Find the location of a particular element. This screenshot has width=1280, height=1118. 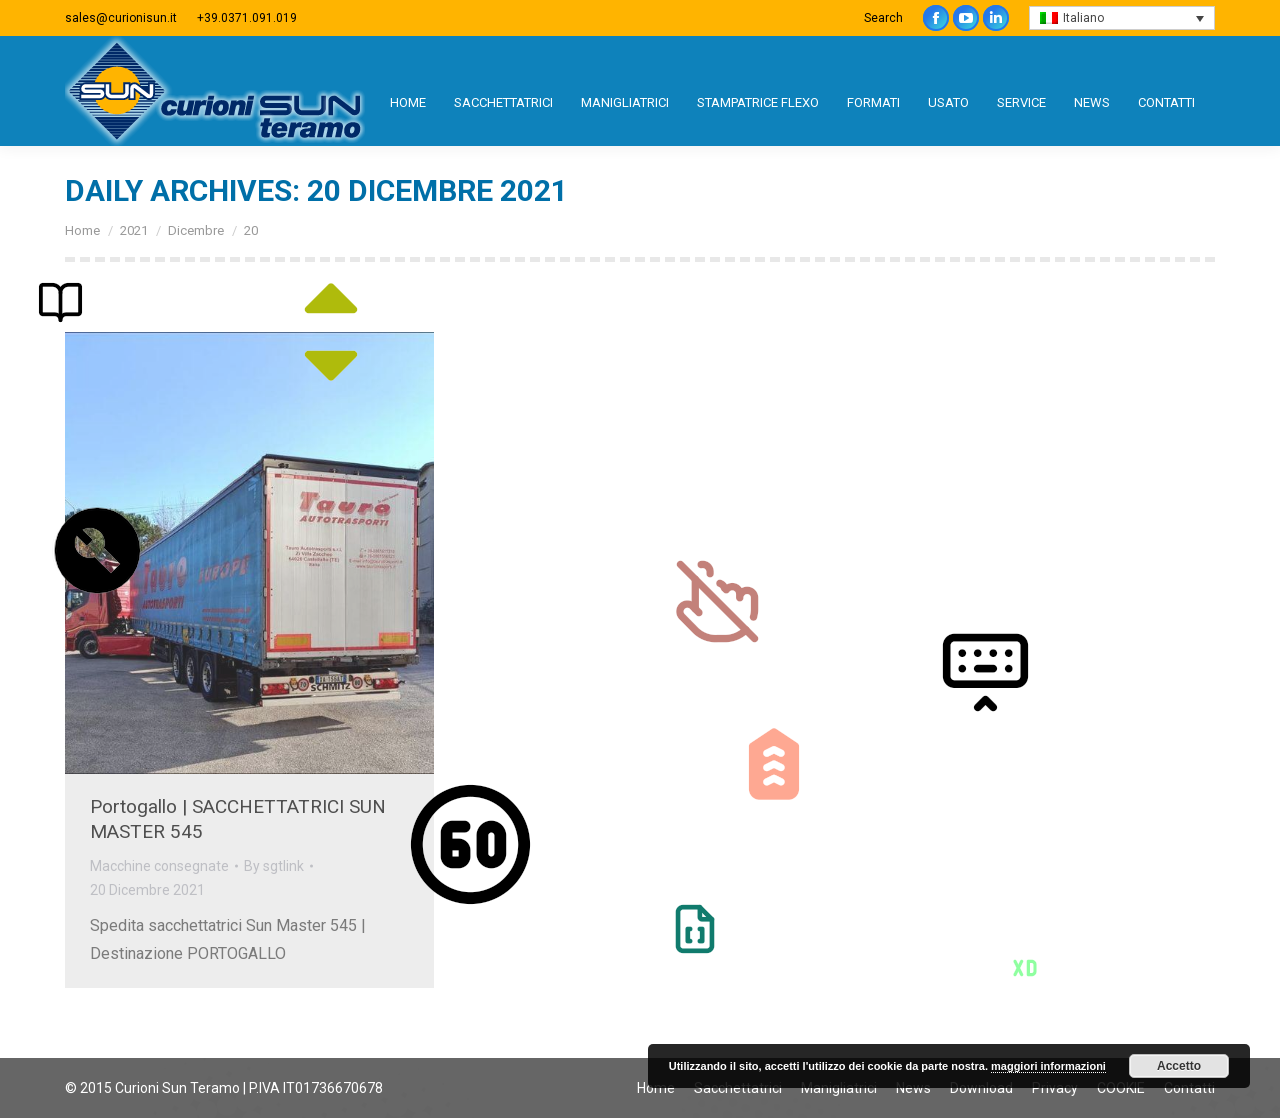

view source code file is located at coordinates (695, 929).